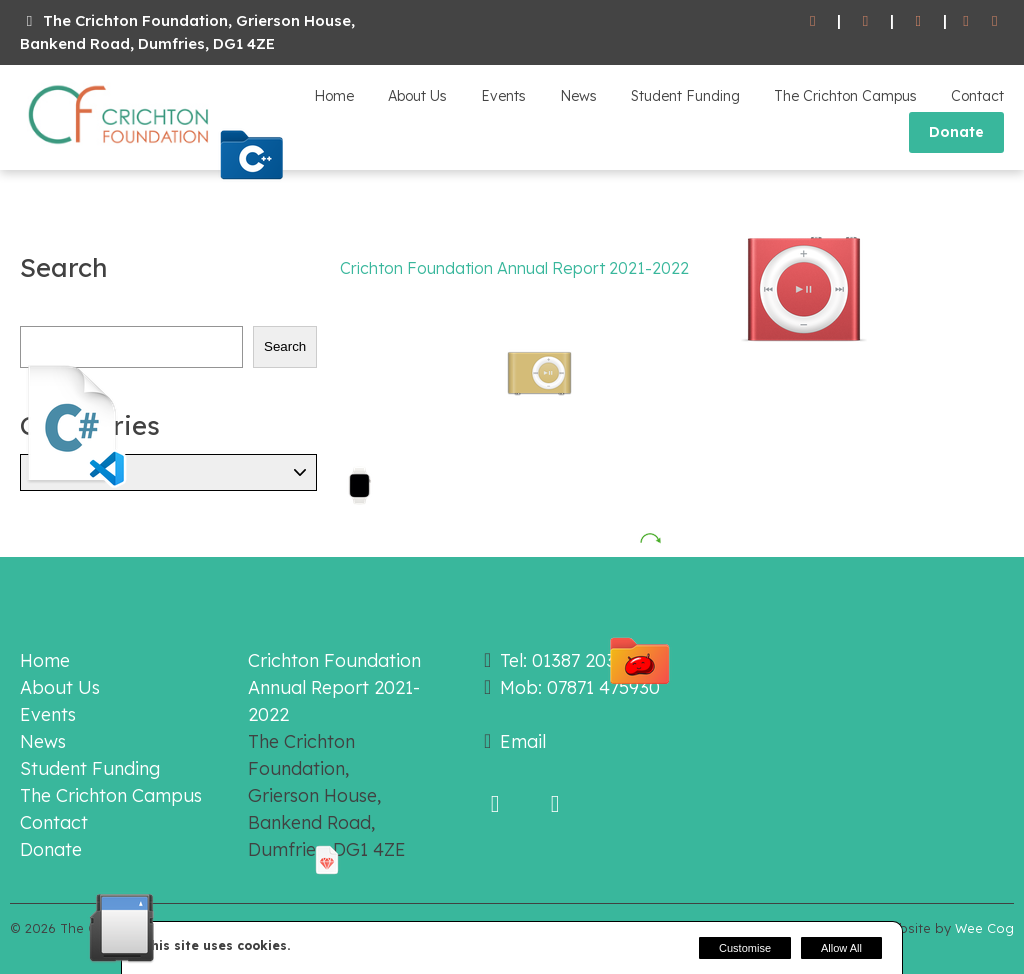  What do you see at coordinates (639, 662) in the screenshot?
I see `open android jelly bean system folder` at bounding box center [639, 662].